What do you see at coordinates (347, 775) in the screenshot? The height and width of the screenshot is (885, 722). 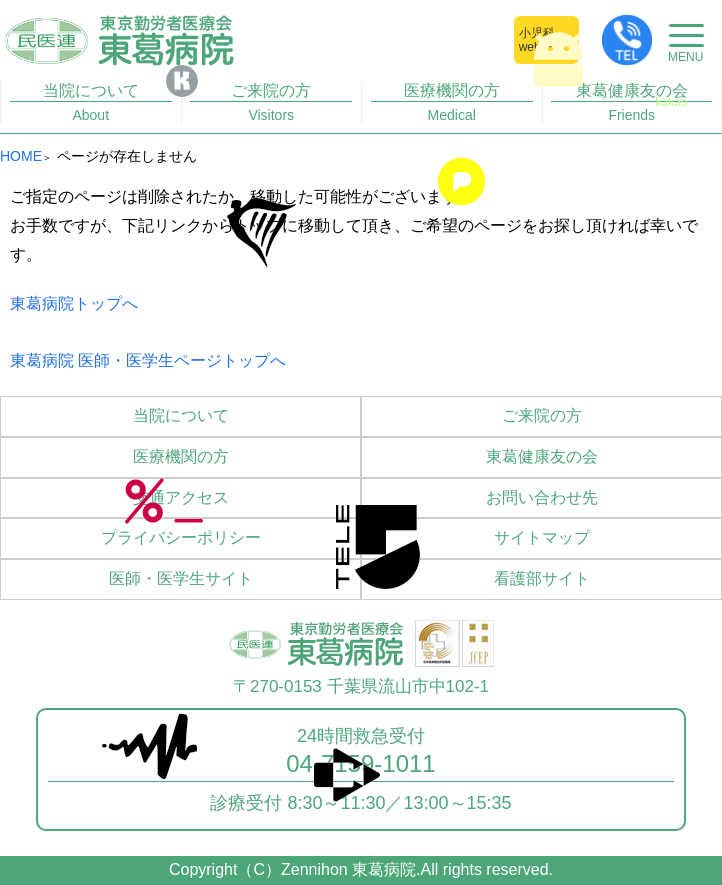 I see `open screencastify screen recording app` at bounding box center [347, 775].